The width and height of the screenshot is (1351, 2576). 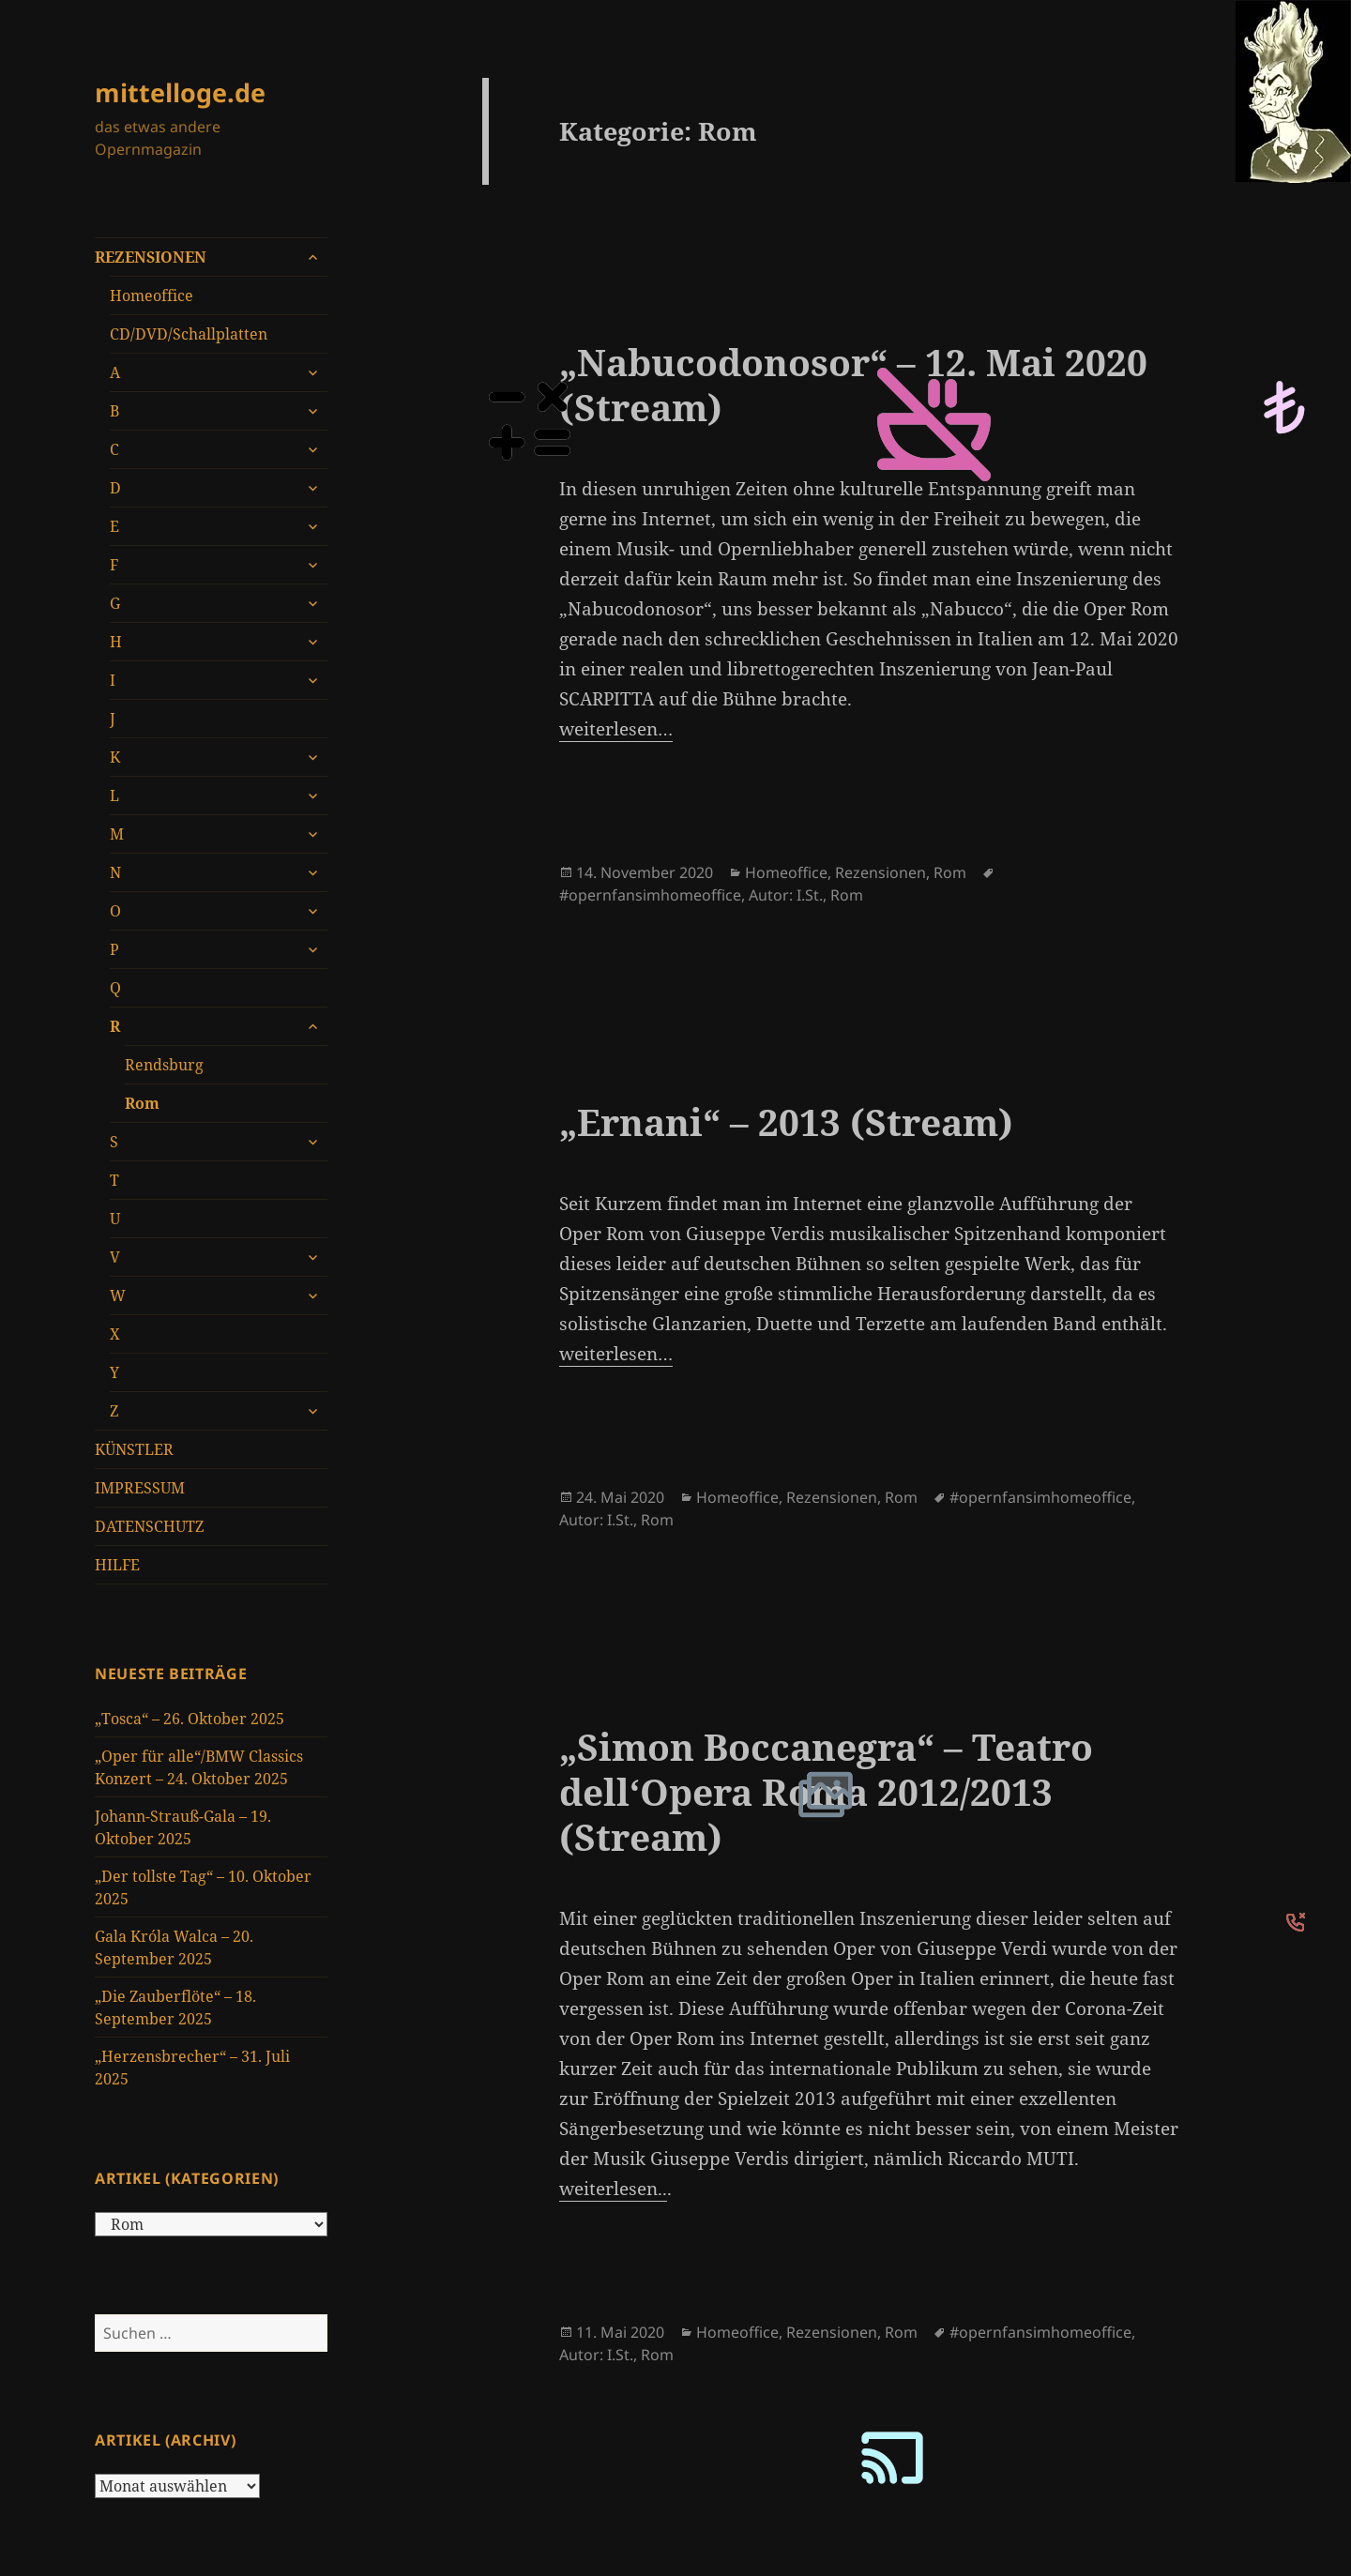 I want to click on open calculator, so click(x=529, y=419).